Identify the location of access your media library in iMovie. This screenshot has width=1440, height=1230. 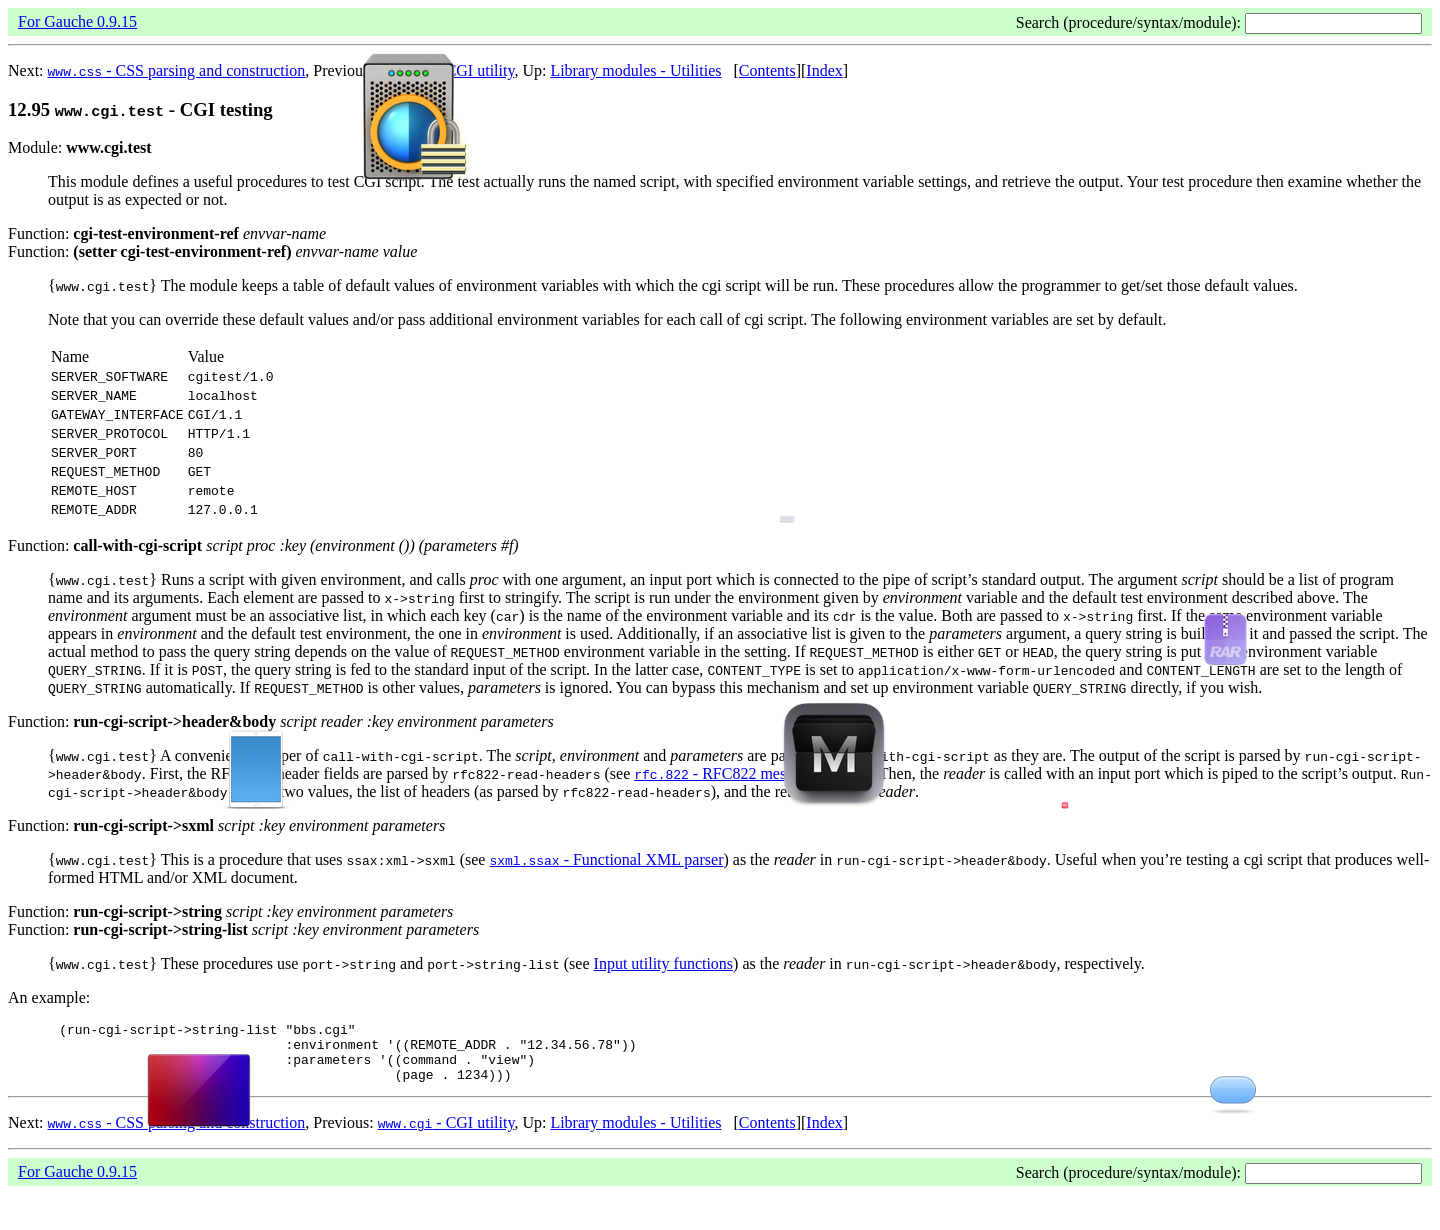
(199, 1090).